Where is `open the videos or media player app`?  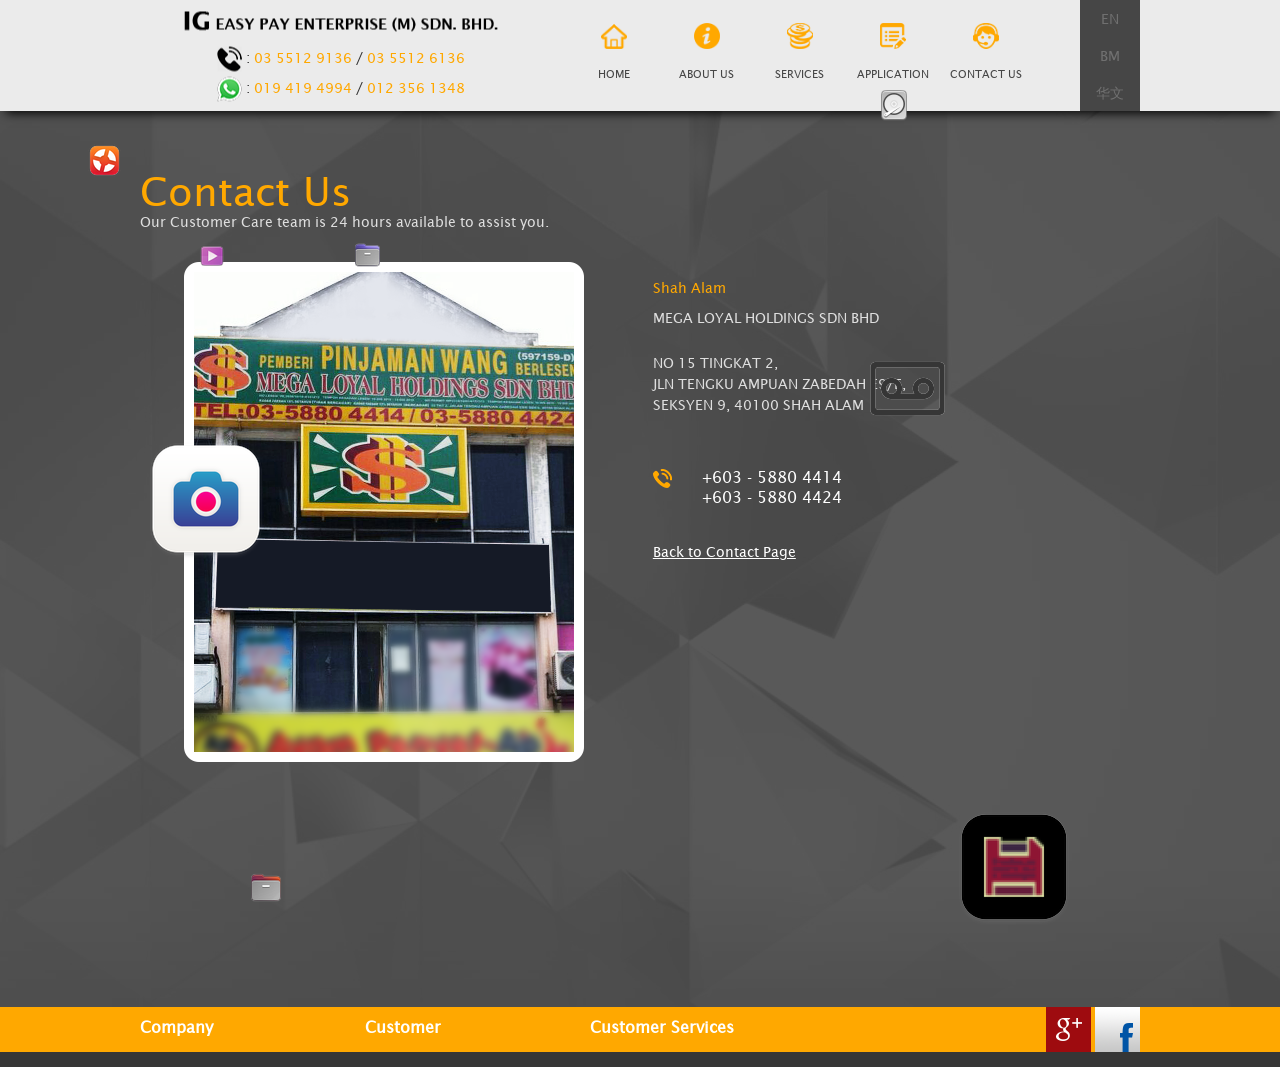 open the videos or media player app is located at coordinates (212, 256).